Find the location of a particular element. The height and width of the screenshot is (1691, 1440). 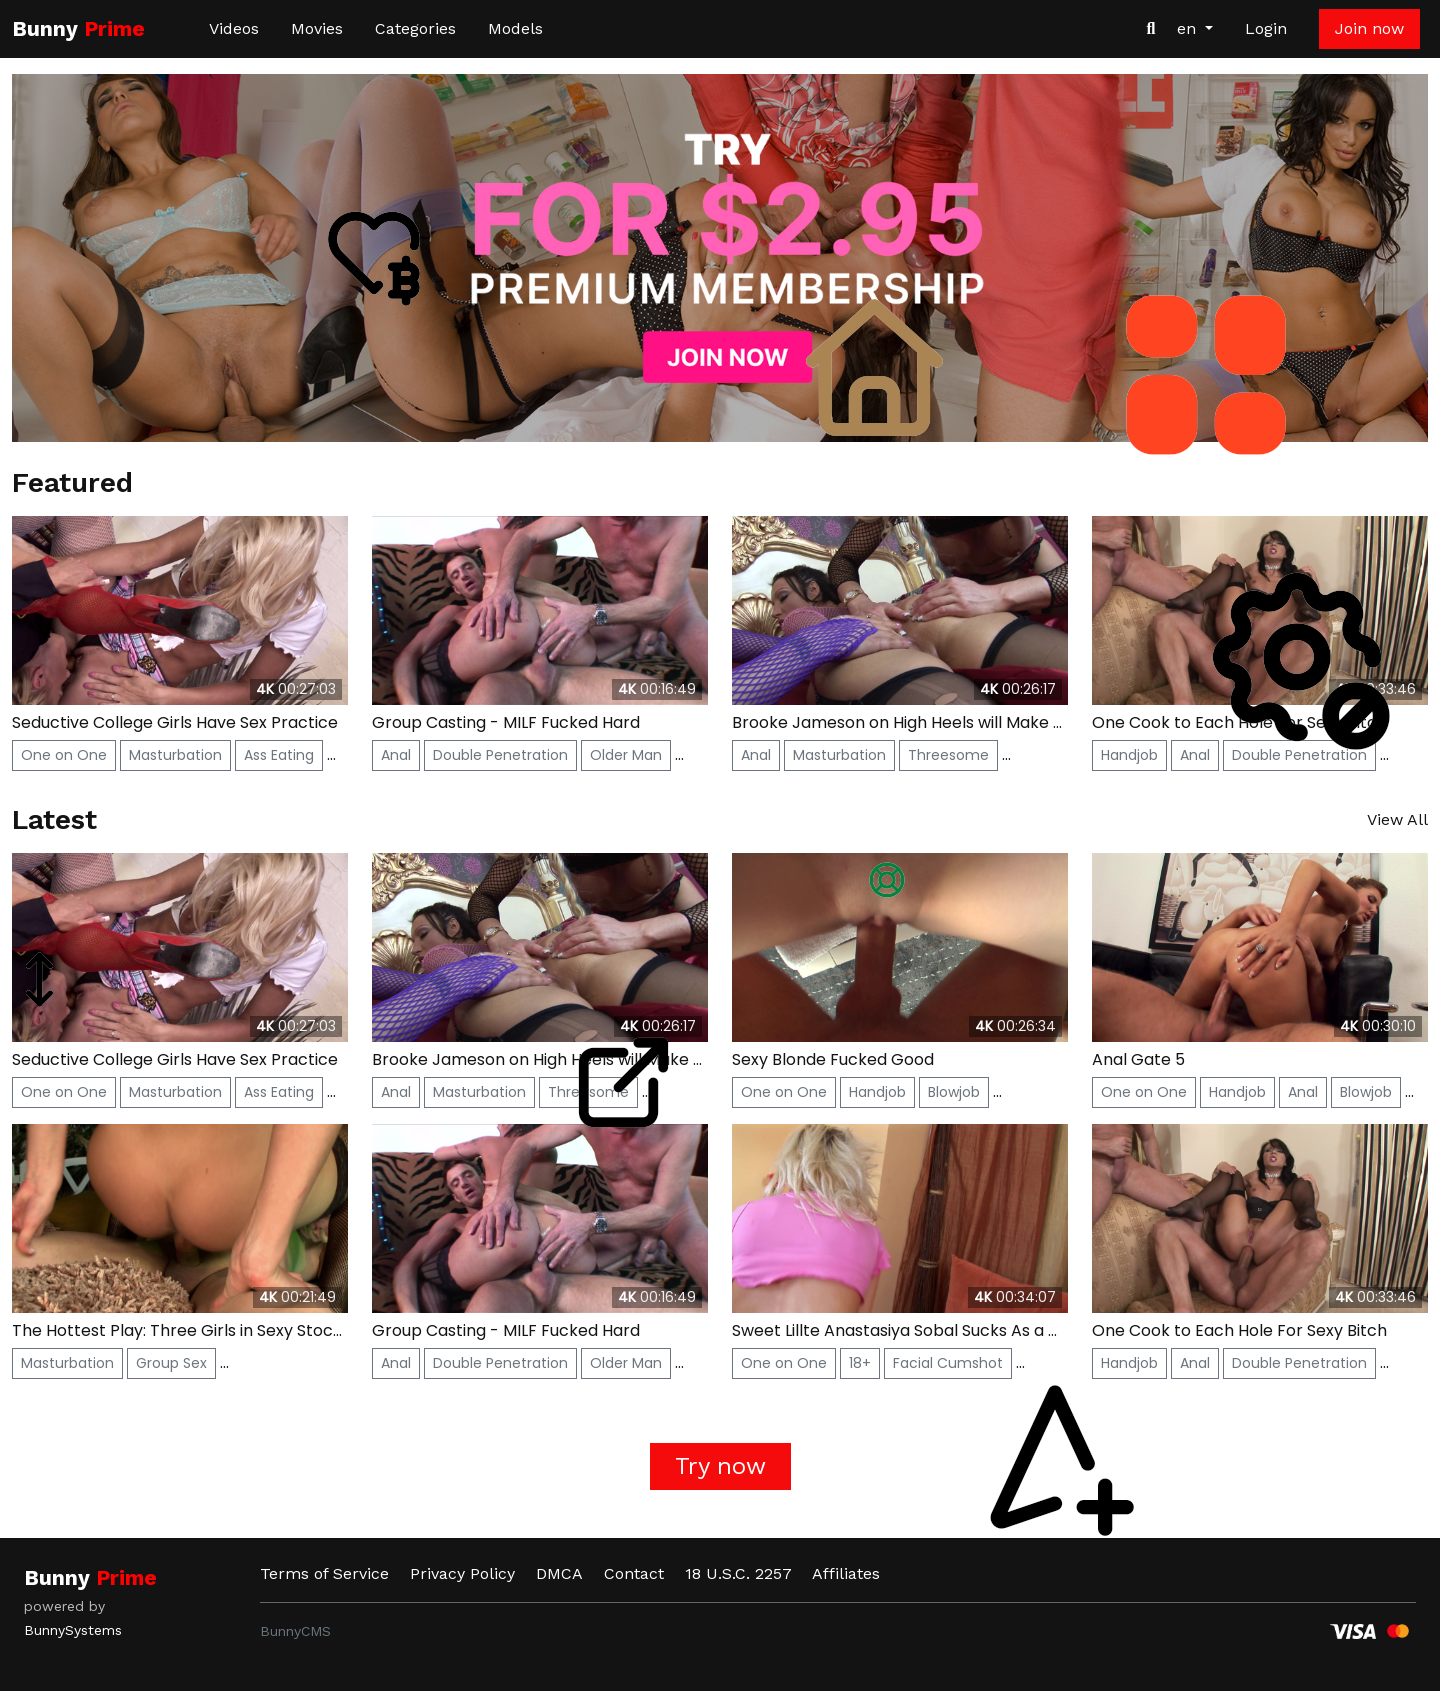

favorite or save a bitcoin transaction is located at coordinates (374, 253).